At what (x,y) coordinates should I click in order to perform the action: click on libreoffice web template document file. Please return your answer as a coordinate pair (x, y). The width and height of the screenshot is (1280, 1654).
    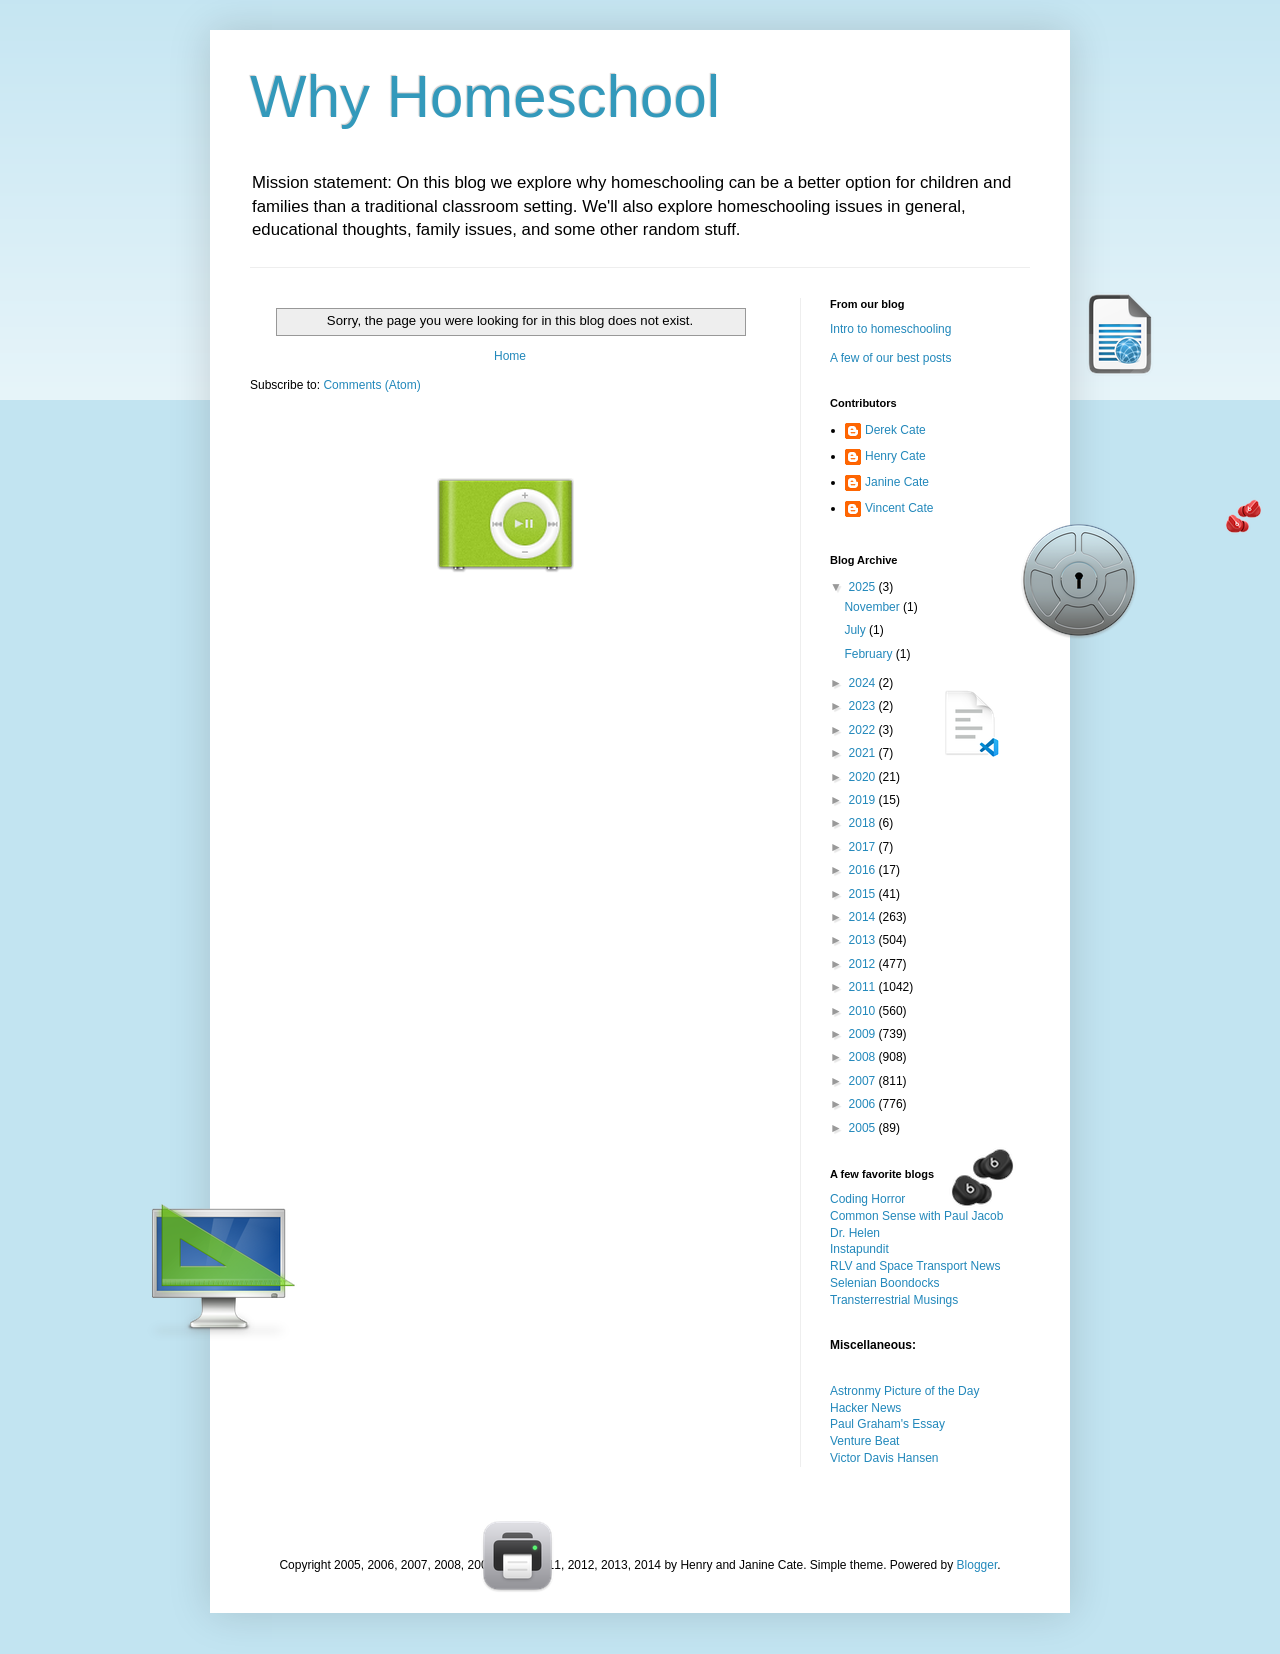
    Looking at the image, I should click on (1120, 334).